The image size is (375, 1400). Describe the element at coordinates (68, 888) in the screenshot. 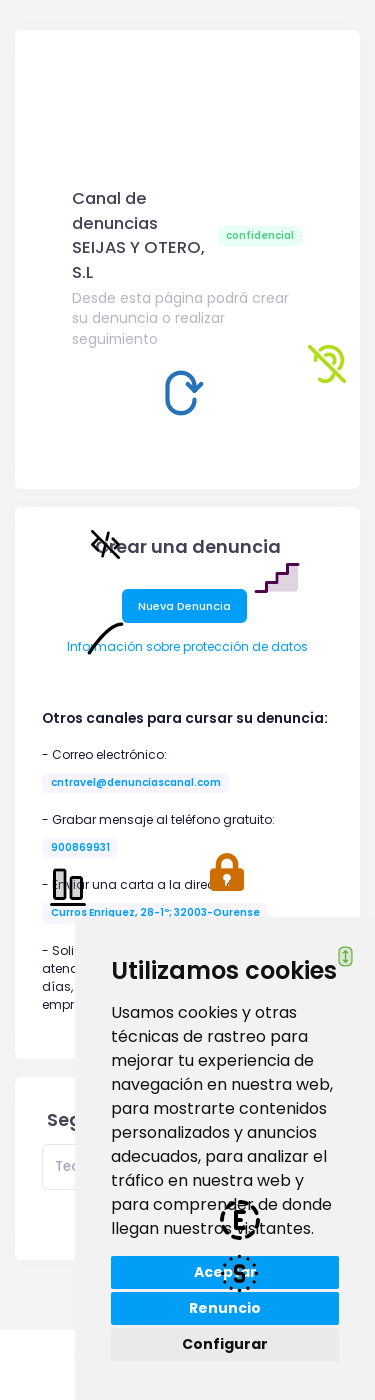

I see `align objects to the bottom edge` at that location.